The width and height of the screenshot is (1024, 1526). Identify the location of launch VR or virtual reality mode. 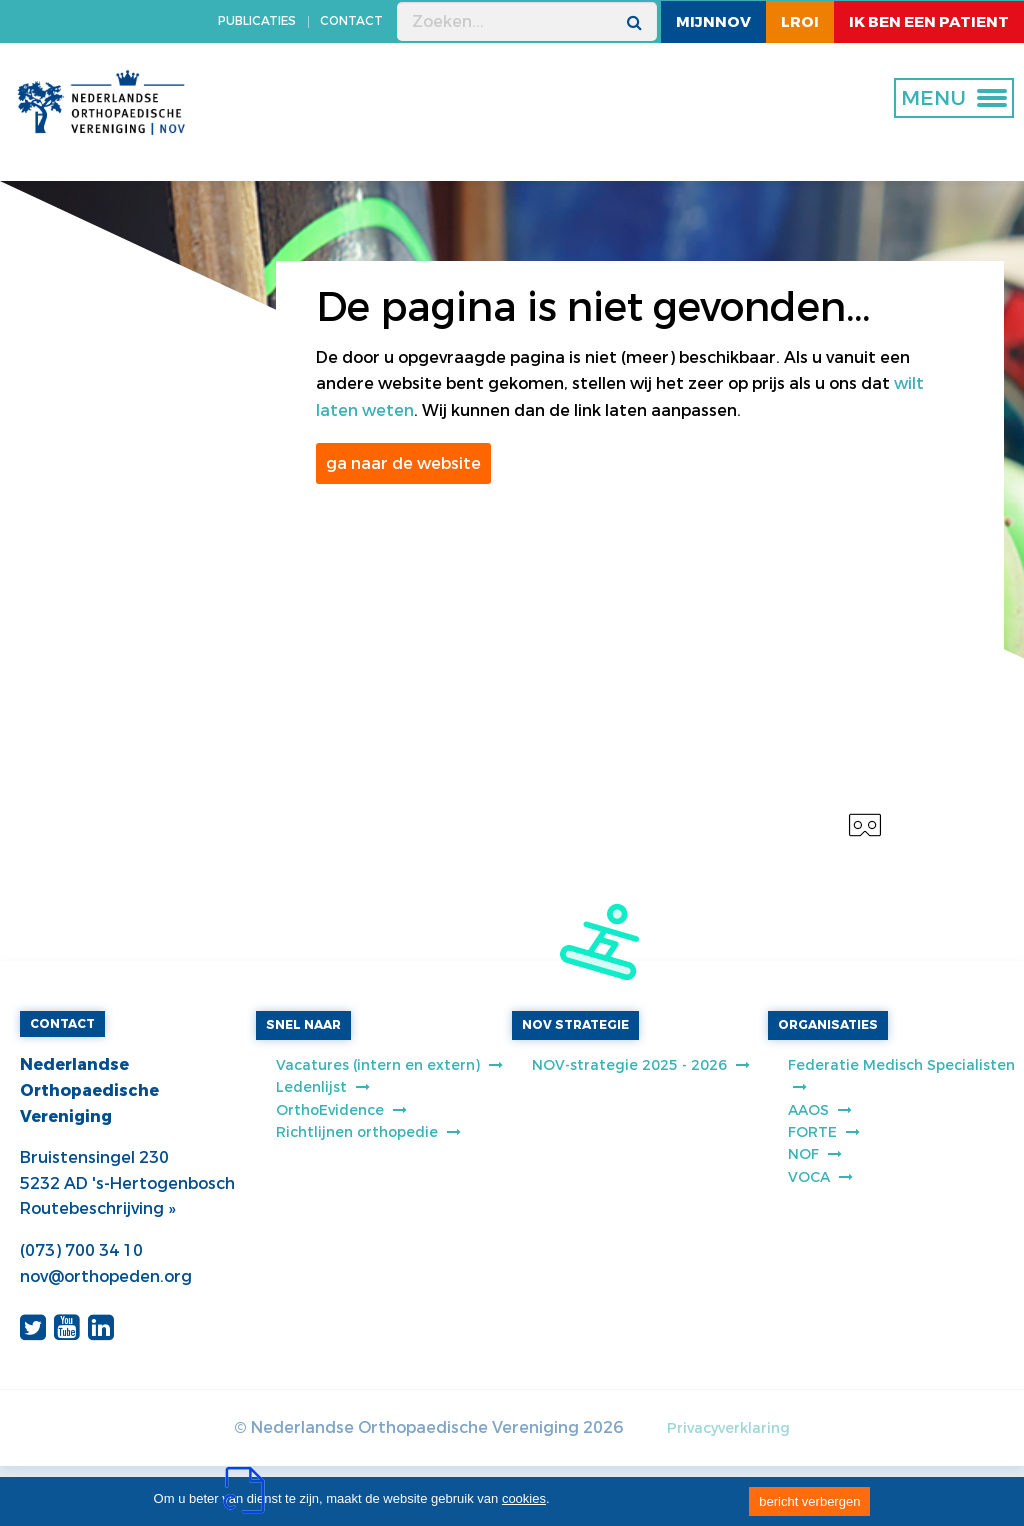
(865, 825).